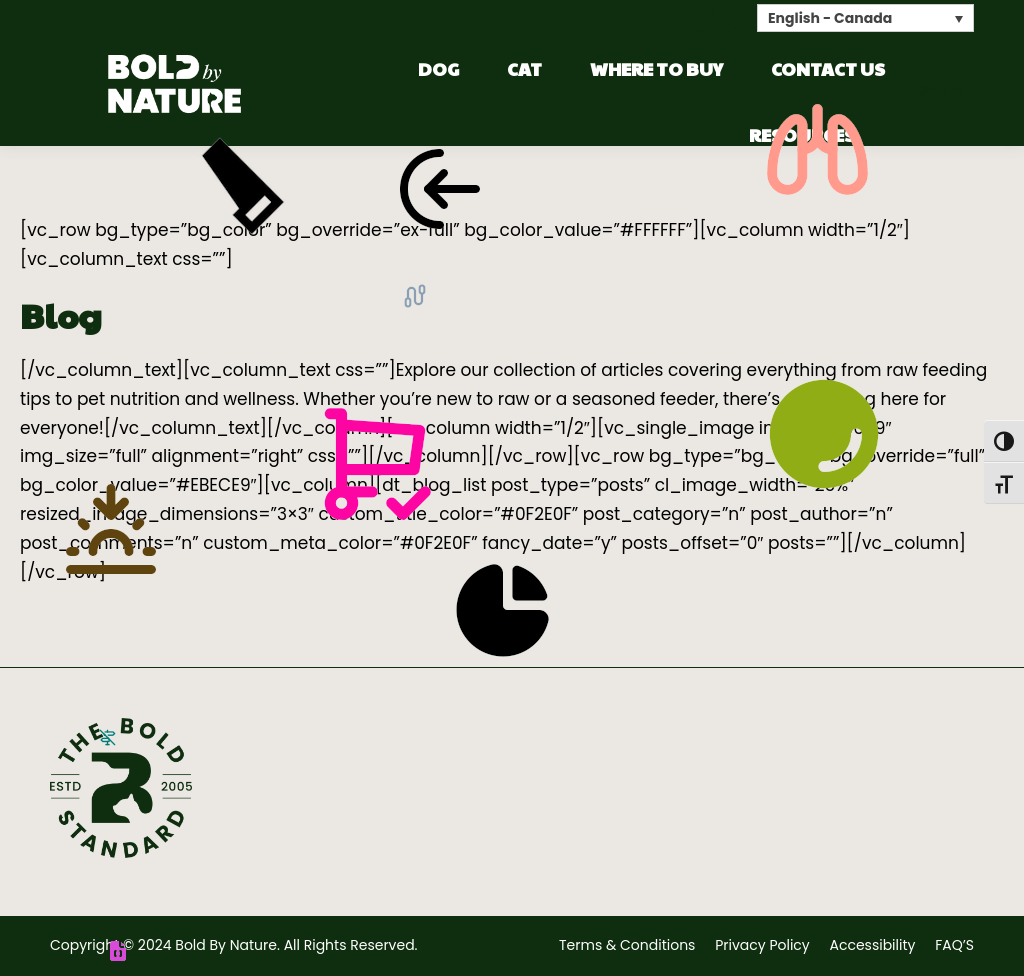 The image size is (1024, 976). What do you see at coordinates (118, 951) in the screenshot?
I see `view source code file` at bounding box center [118, 951].